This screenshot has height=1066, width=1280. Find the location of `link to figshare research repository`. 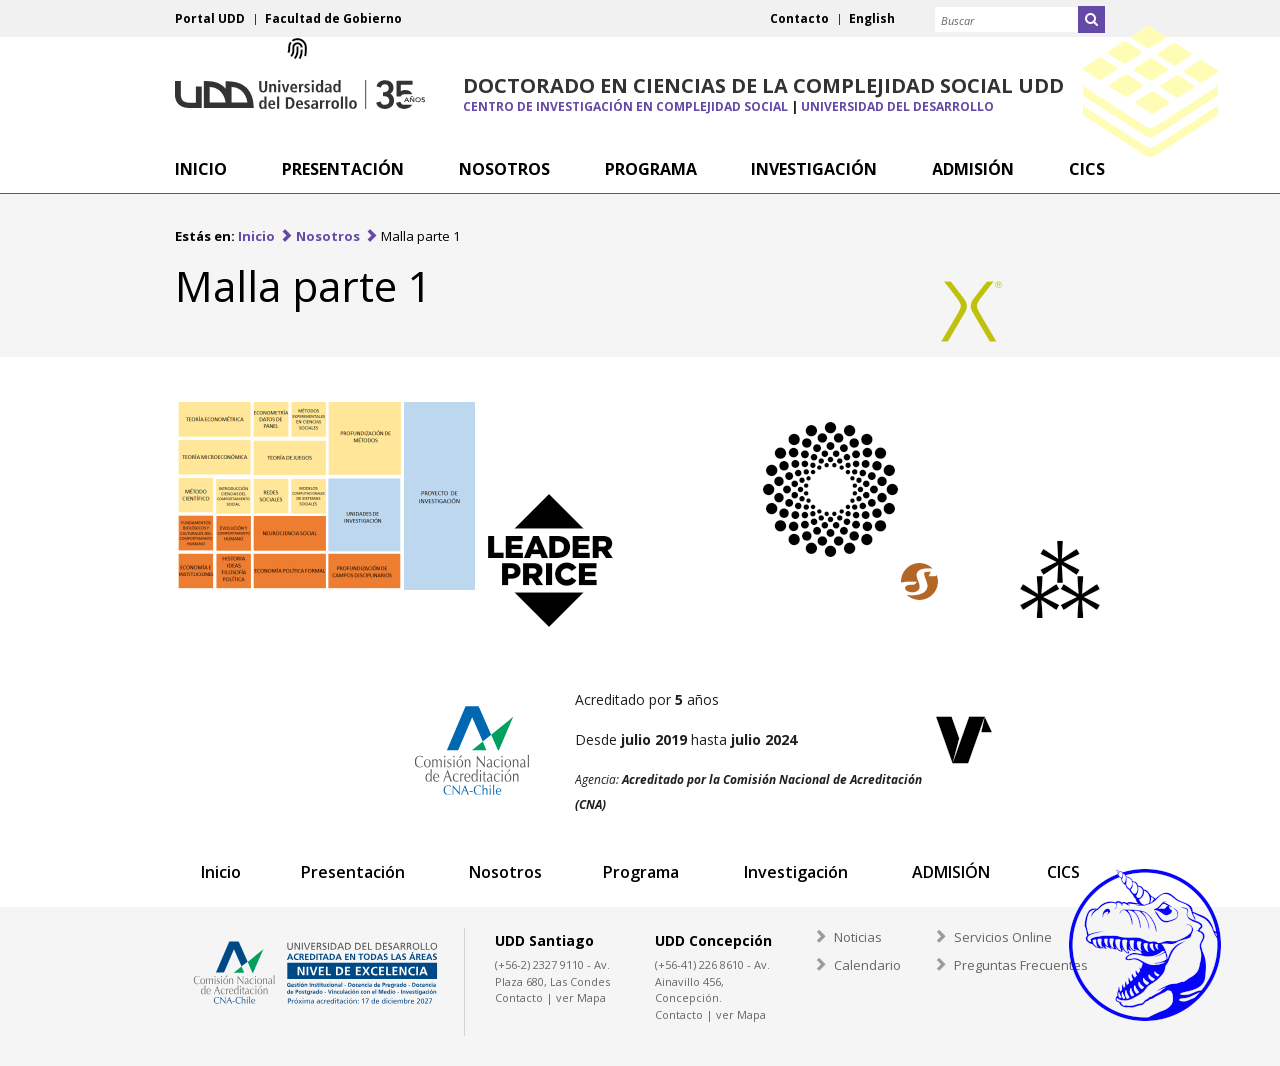

link to figshare research repository is located at coordinates (830, 489).